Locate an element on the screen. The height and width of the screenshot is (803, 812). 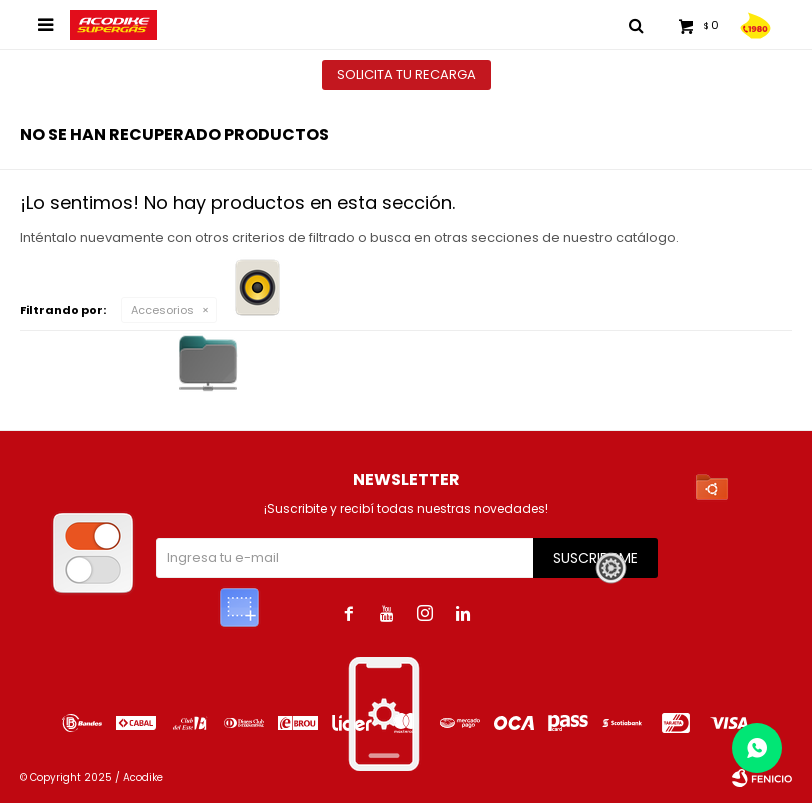
open sound or audio settings panel is located at coordinates (257, 287).